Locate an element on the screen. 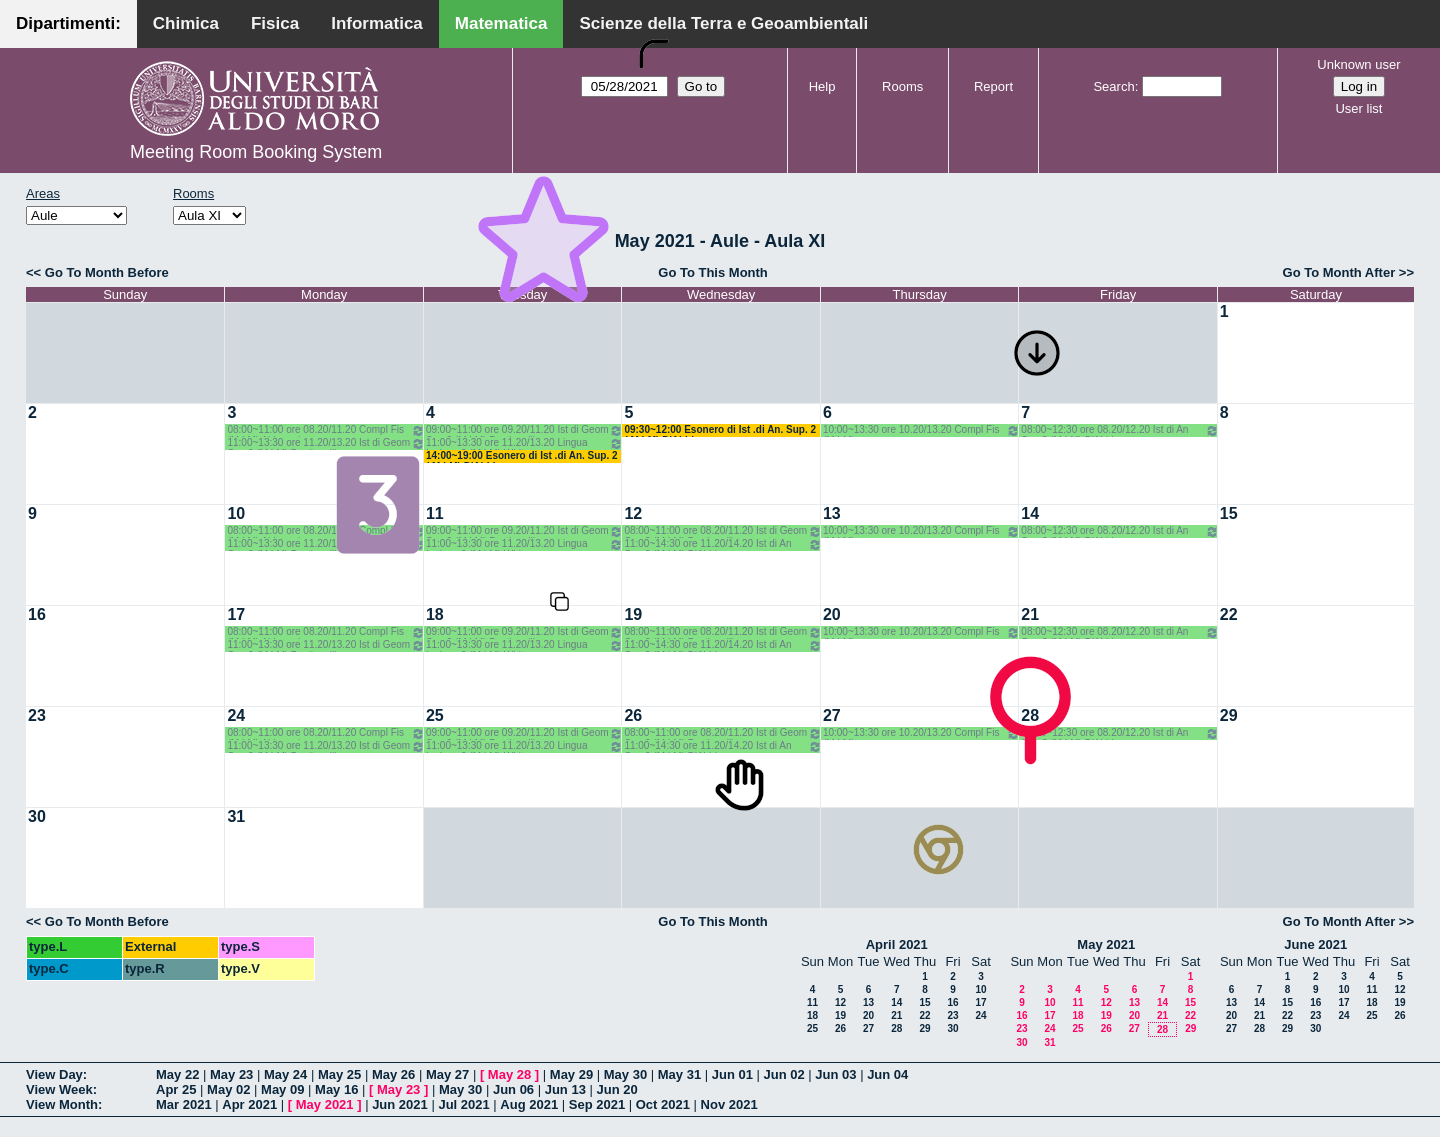 This screenshot has height=1137, width=1440. download file or content is located at coordinates (1037, 353).